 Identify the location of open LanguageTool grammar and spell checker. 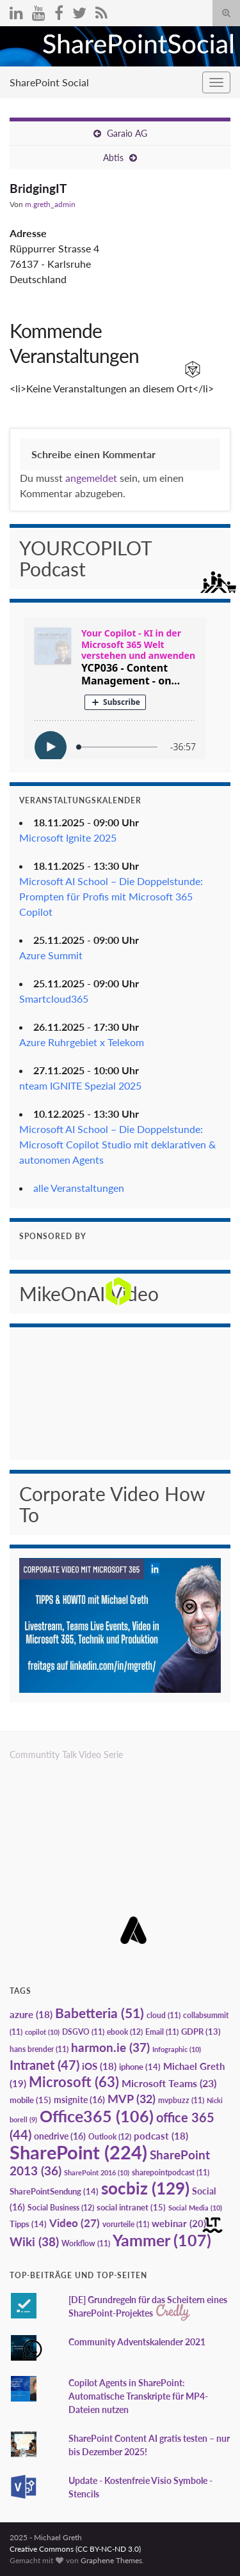
(212, 2225).